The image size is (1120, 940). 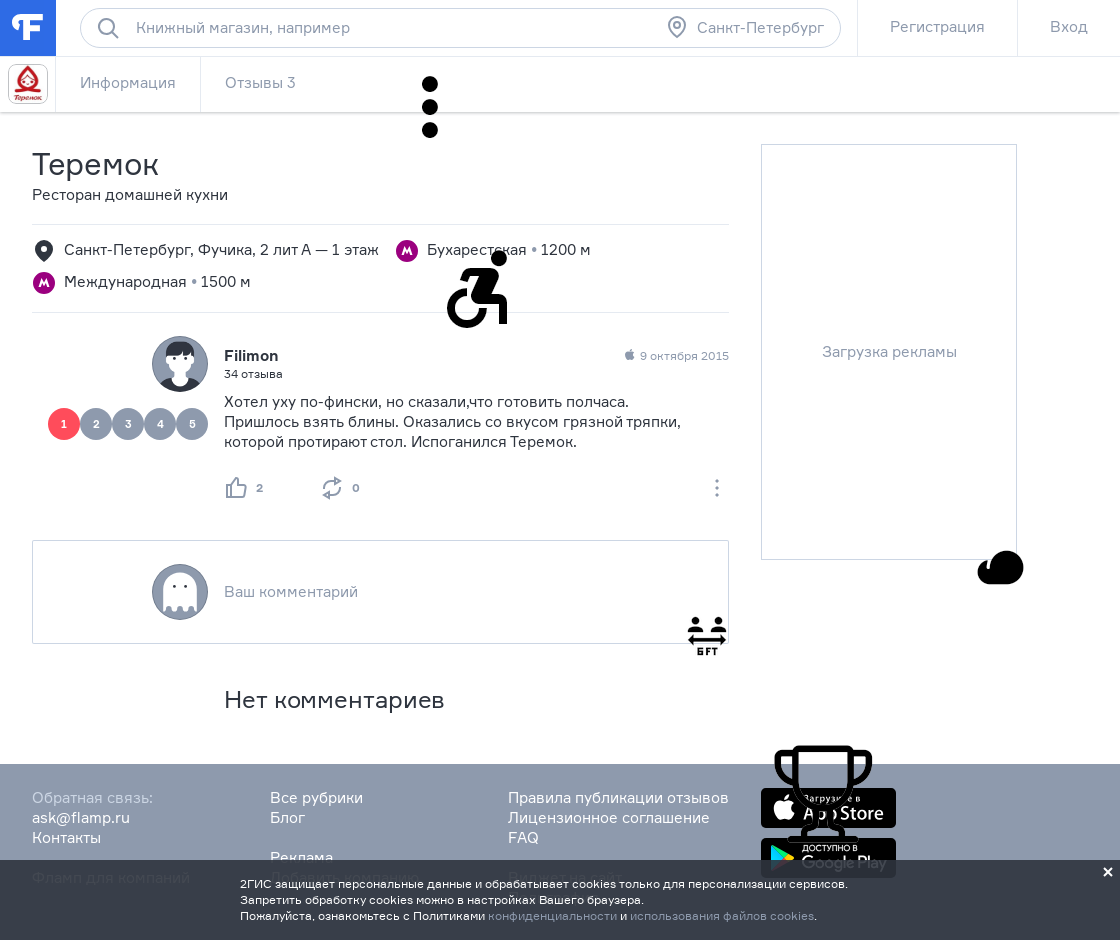 I want to click on cloud storage or sync status, so click(x=1000, y=567).